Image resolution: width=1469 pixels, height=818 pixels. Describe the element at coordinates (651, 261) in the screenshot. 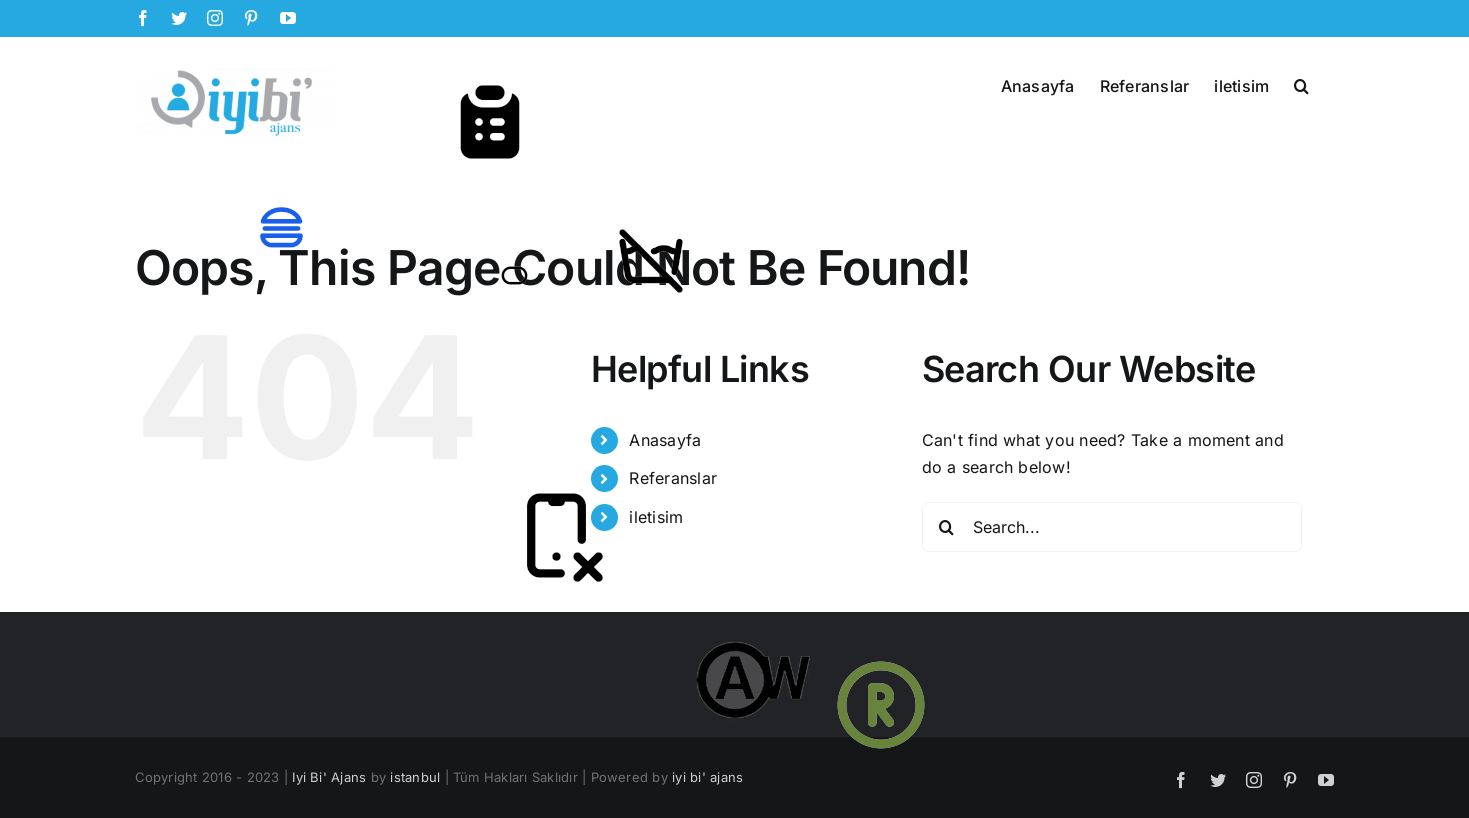

I see `do not wash or laundry not available` at that location.